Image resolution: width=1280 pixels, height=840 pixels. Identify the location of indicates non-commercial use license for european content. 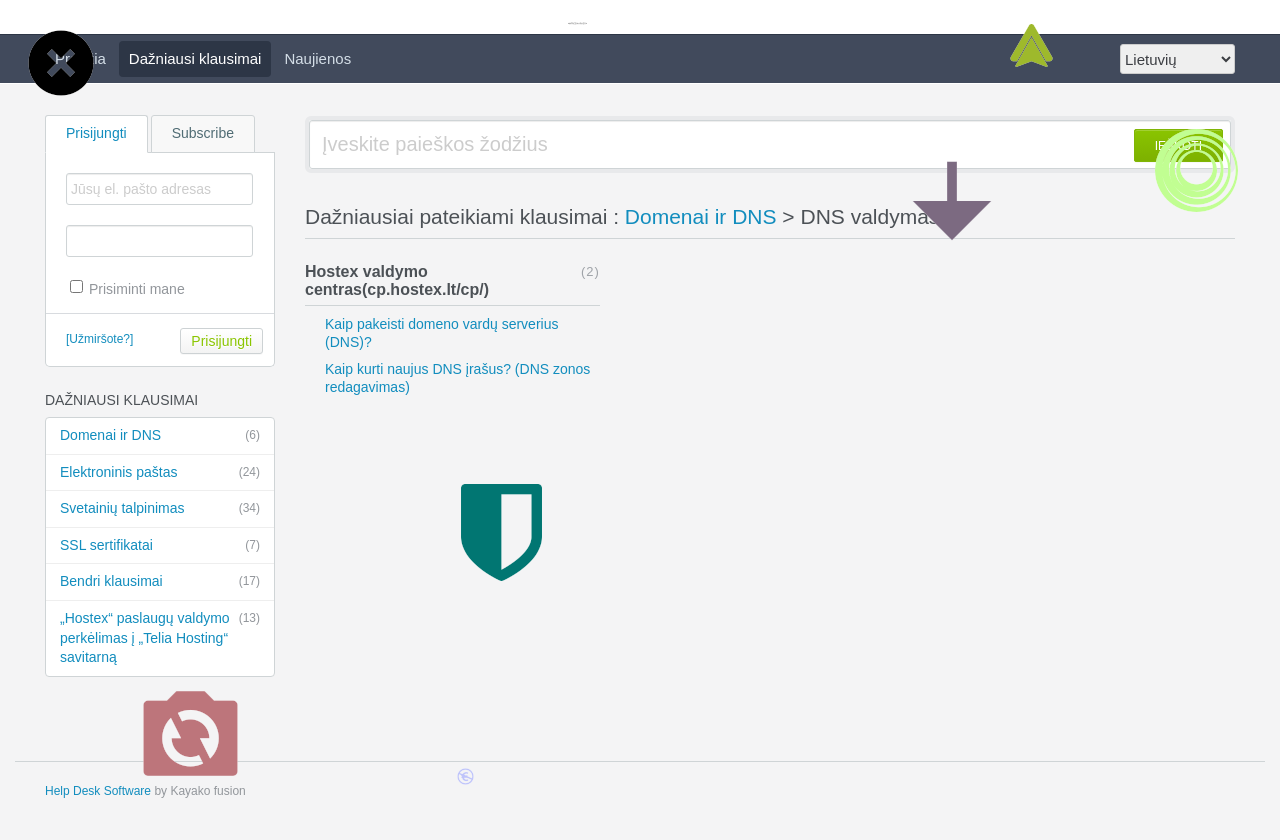
(465, 776).